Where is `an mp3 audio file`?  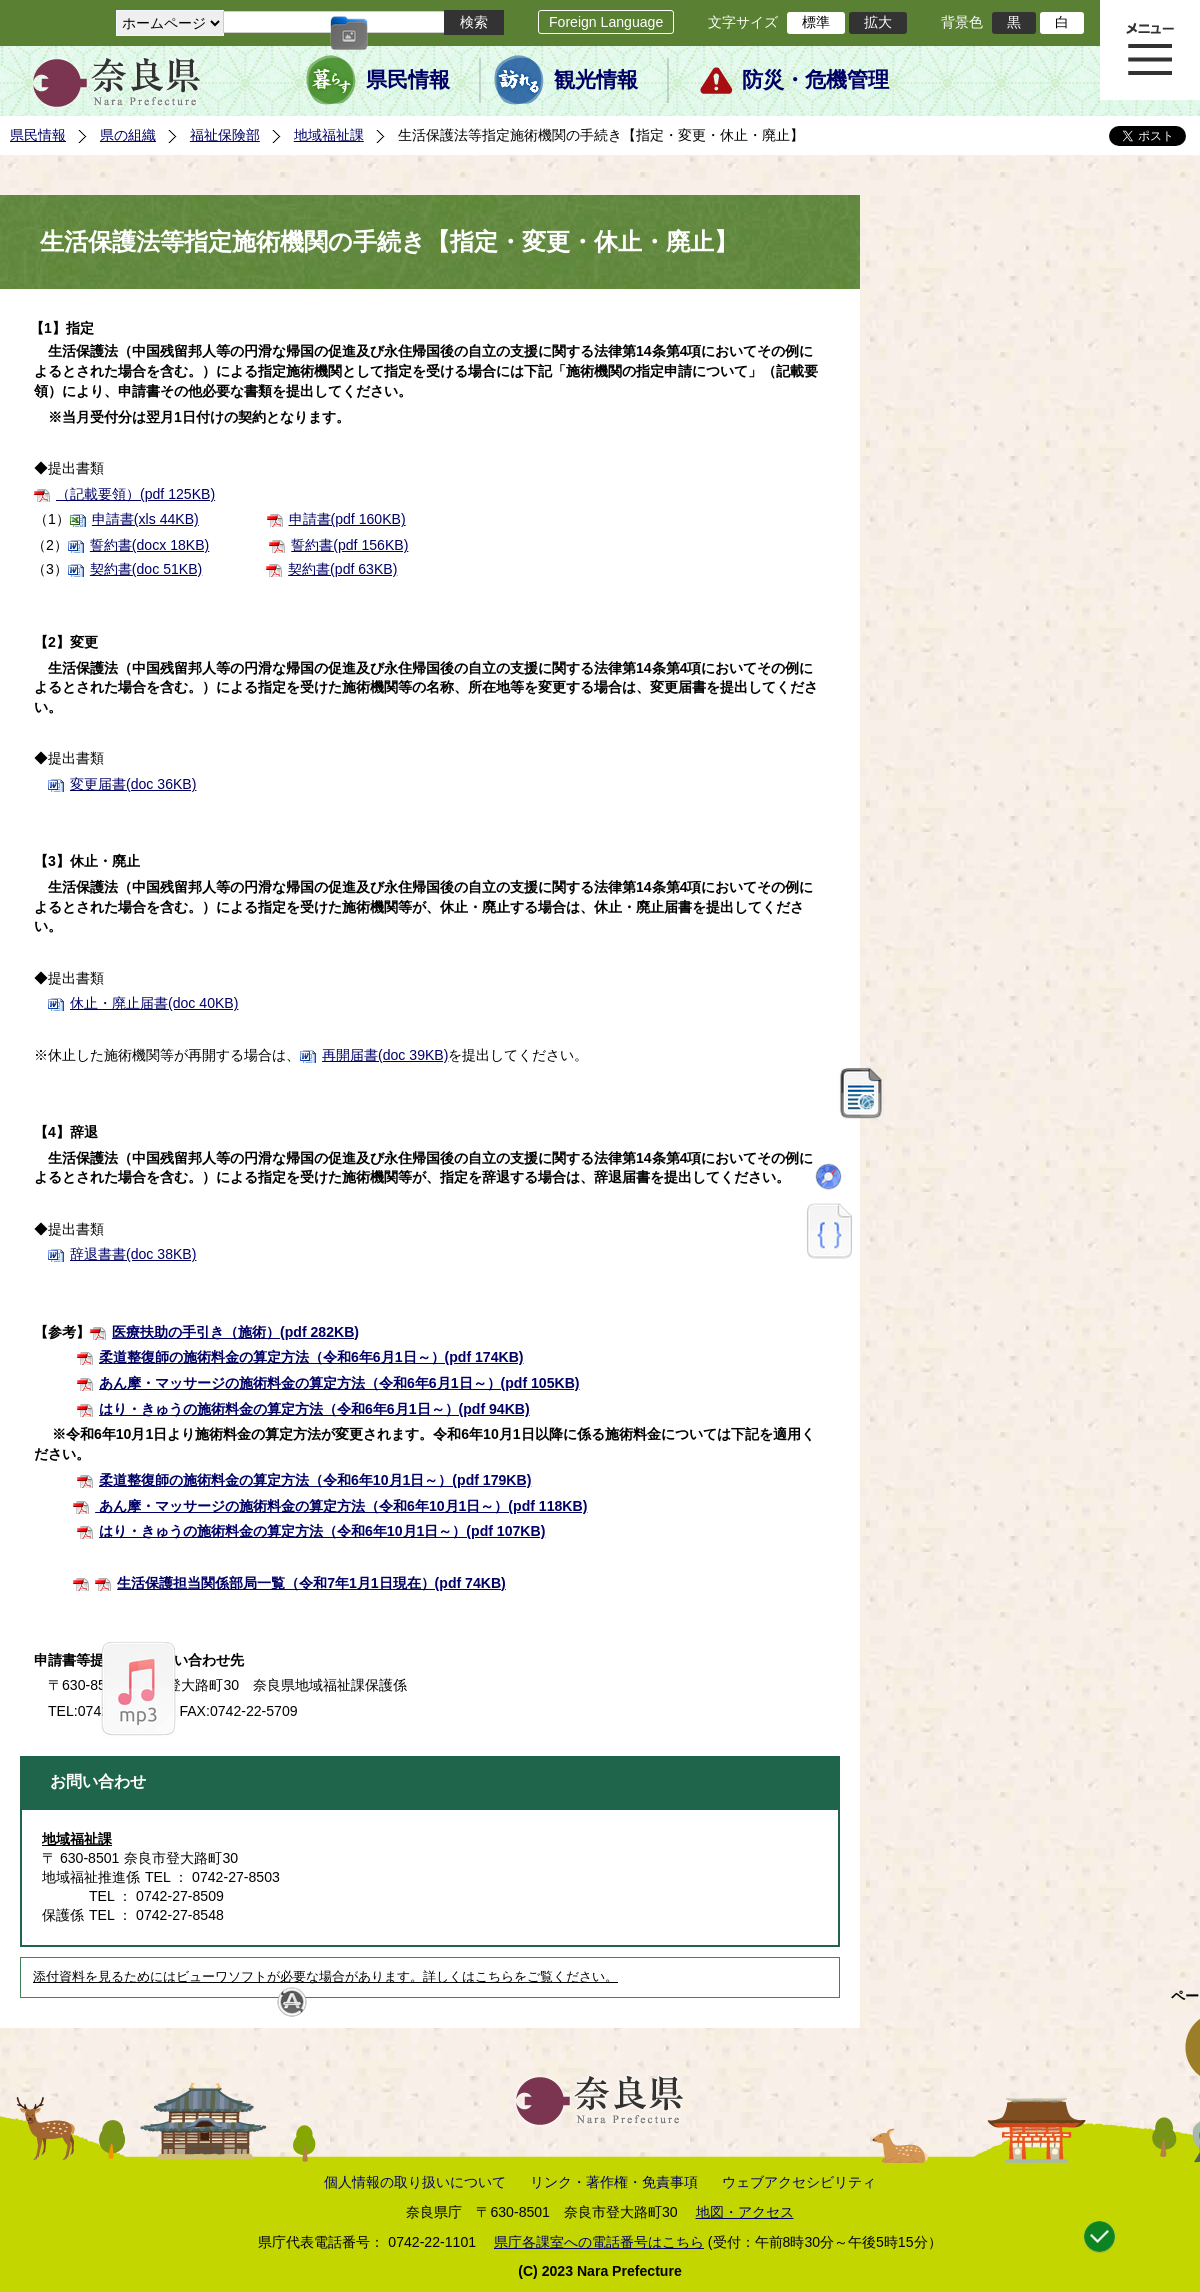
an mp3 audio file is located at coordinates (138, 1688).